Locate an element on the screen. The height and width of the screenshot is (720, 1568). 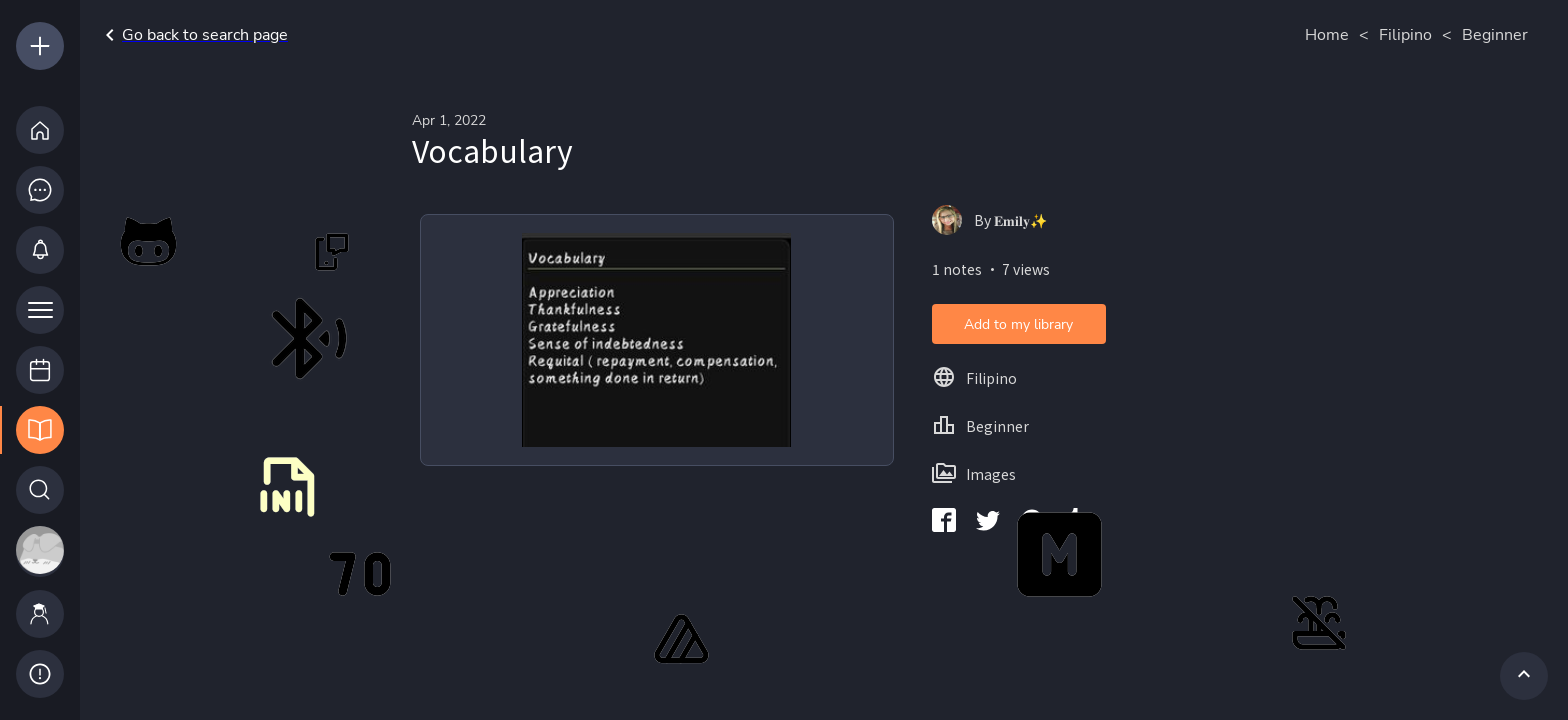
open or view an INI configuration file is located at coordinates (289, 487).